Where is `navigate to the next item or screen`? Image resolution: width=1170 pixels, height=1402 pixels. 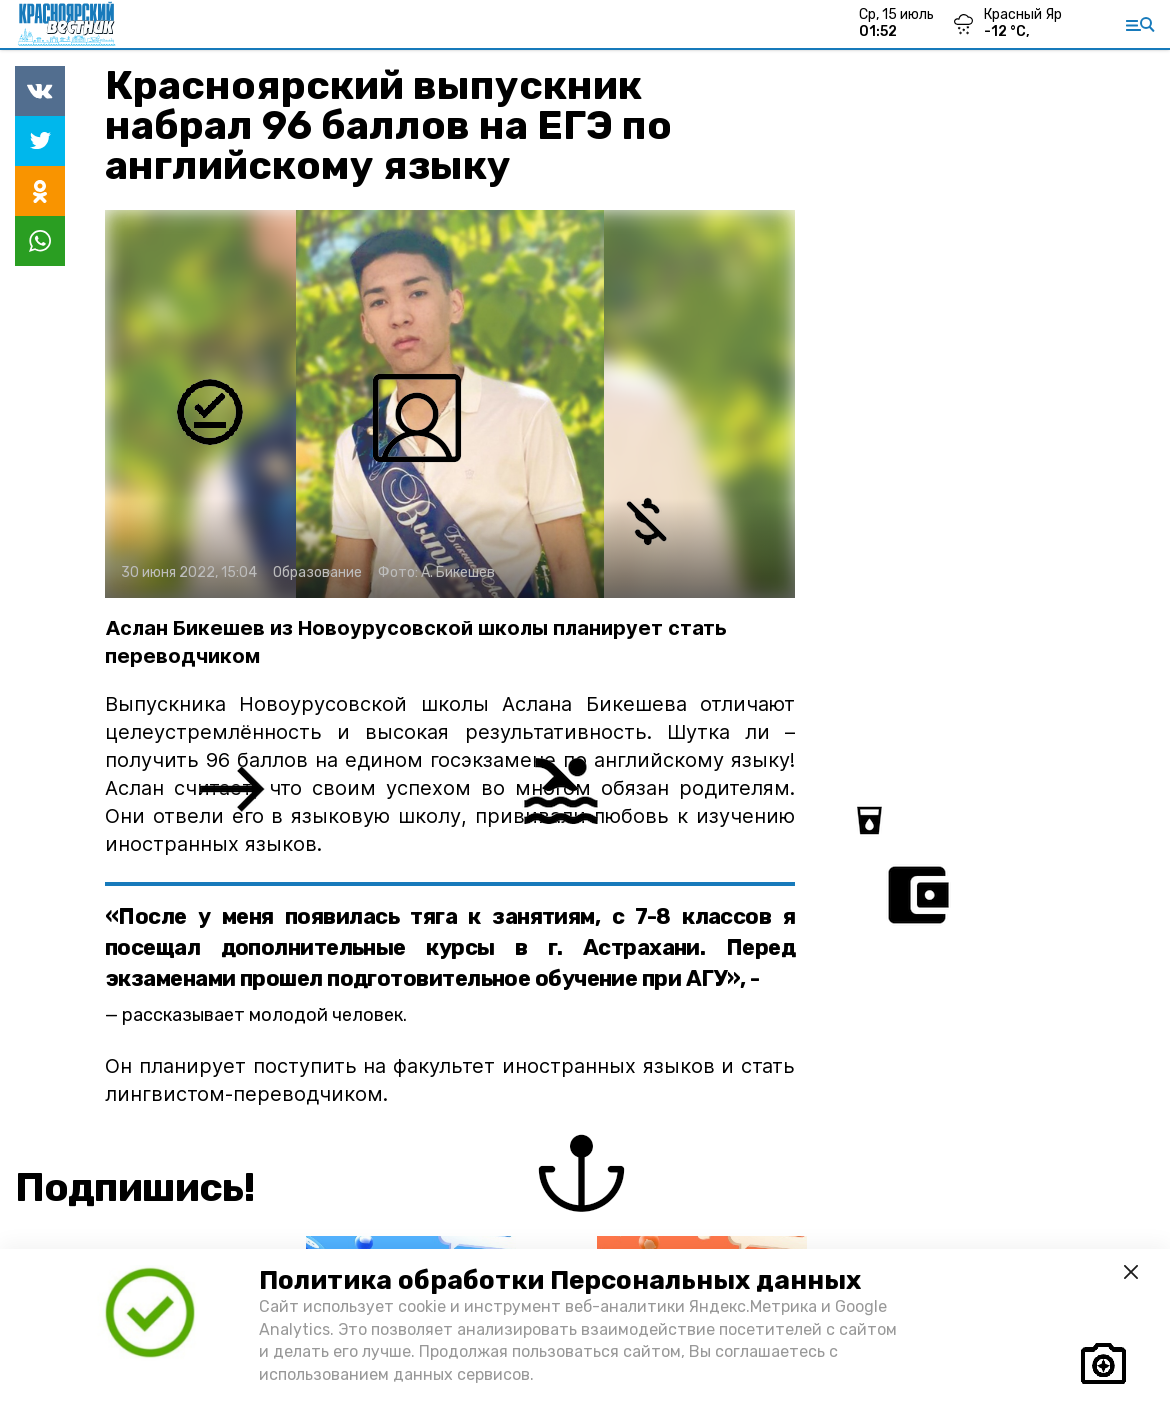
navigate to the next item or screen is located at coordinates (232, 789).